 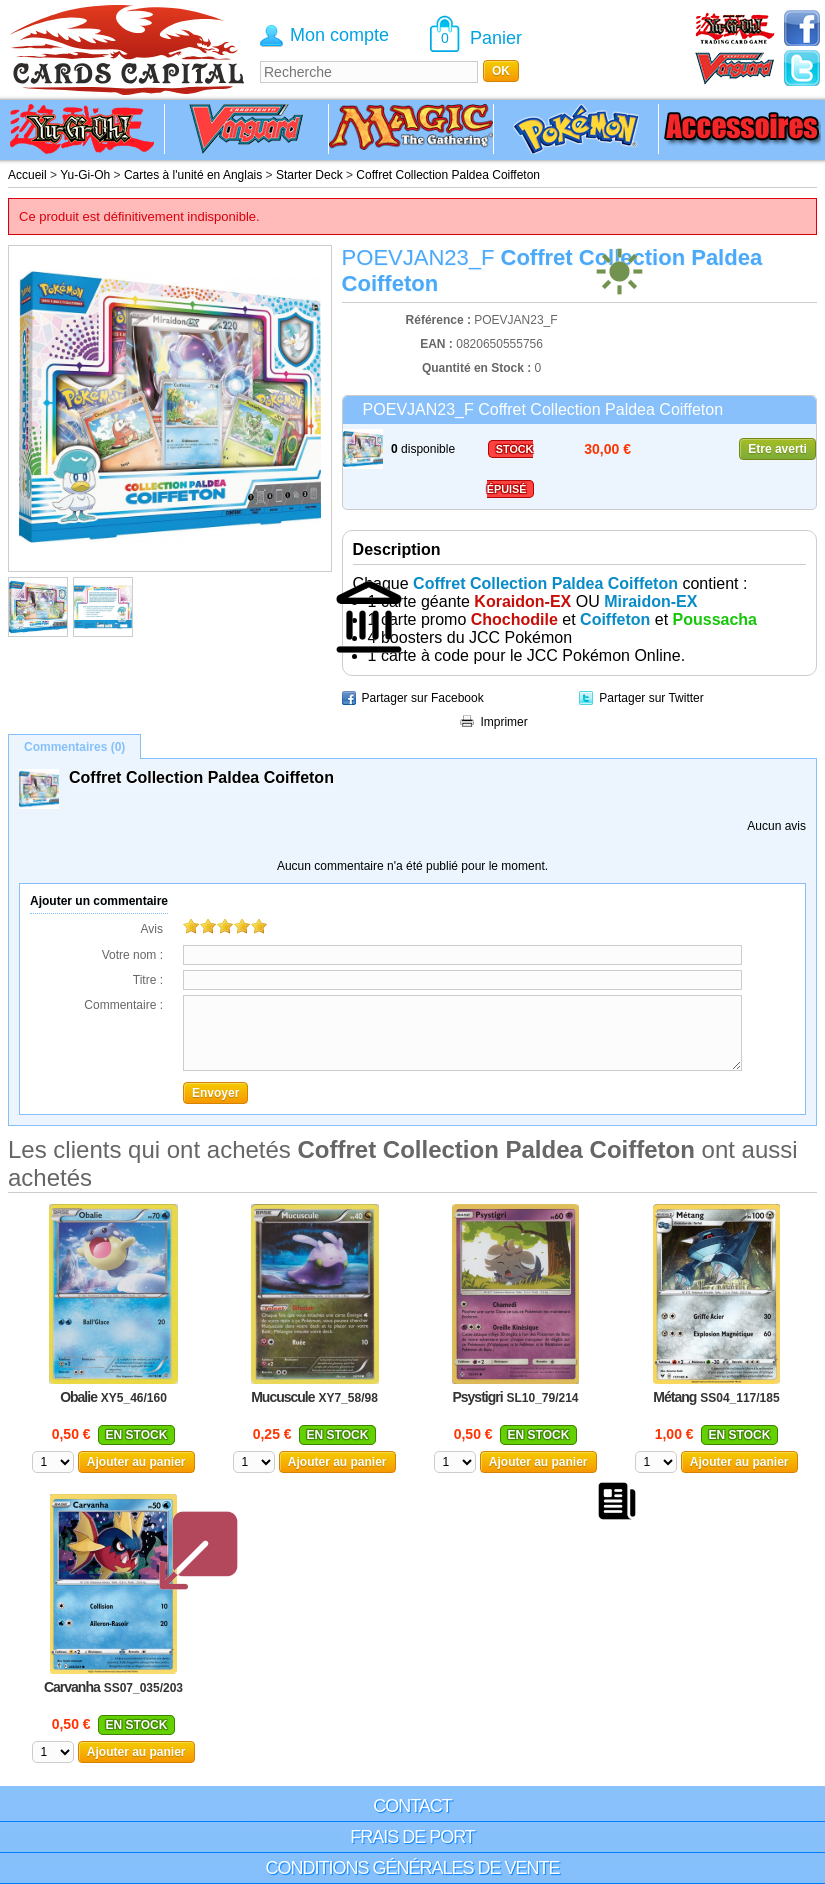 I want to click on collapse or minimize content, so click(x=198, y=1550).